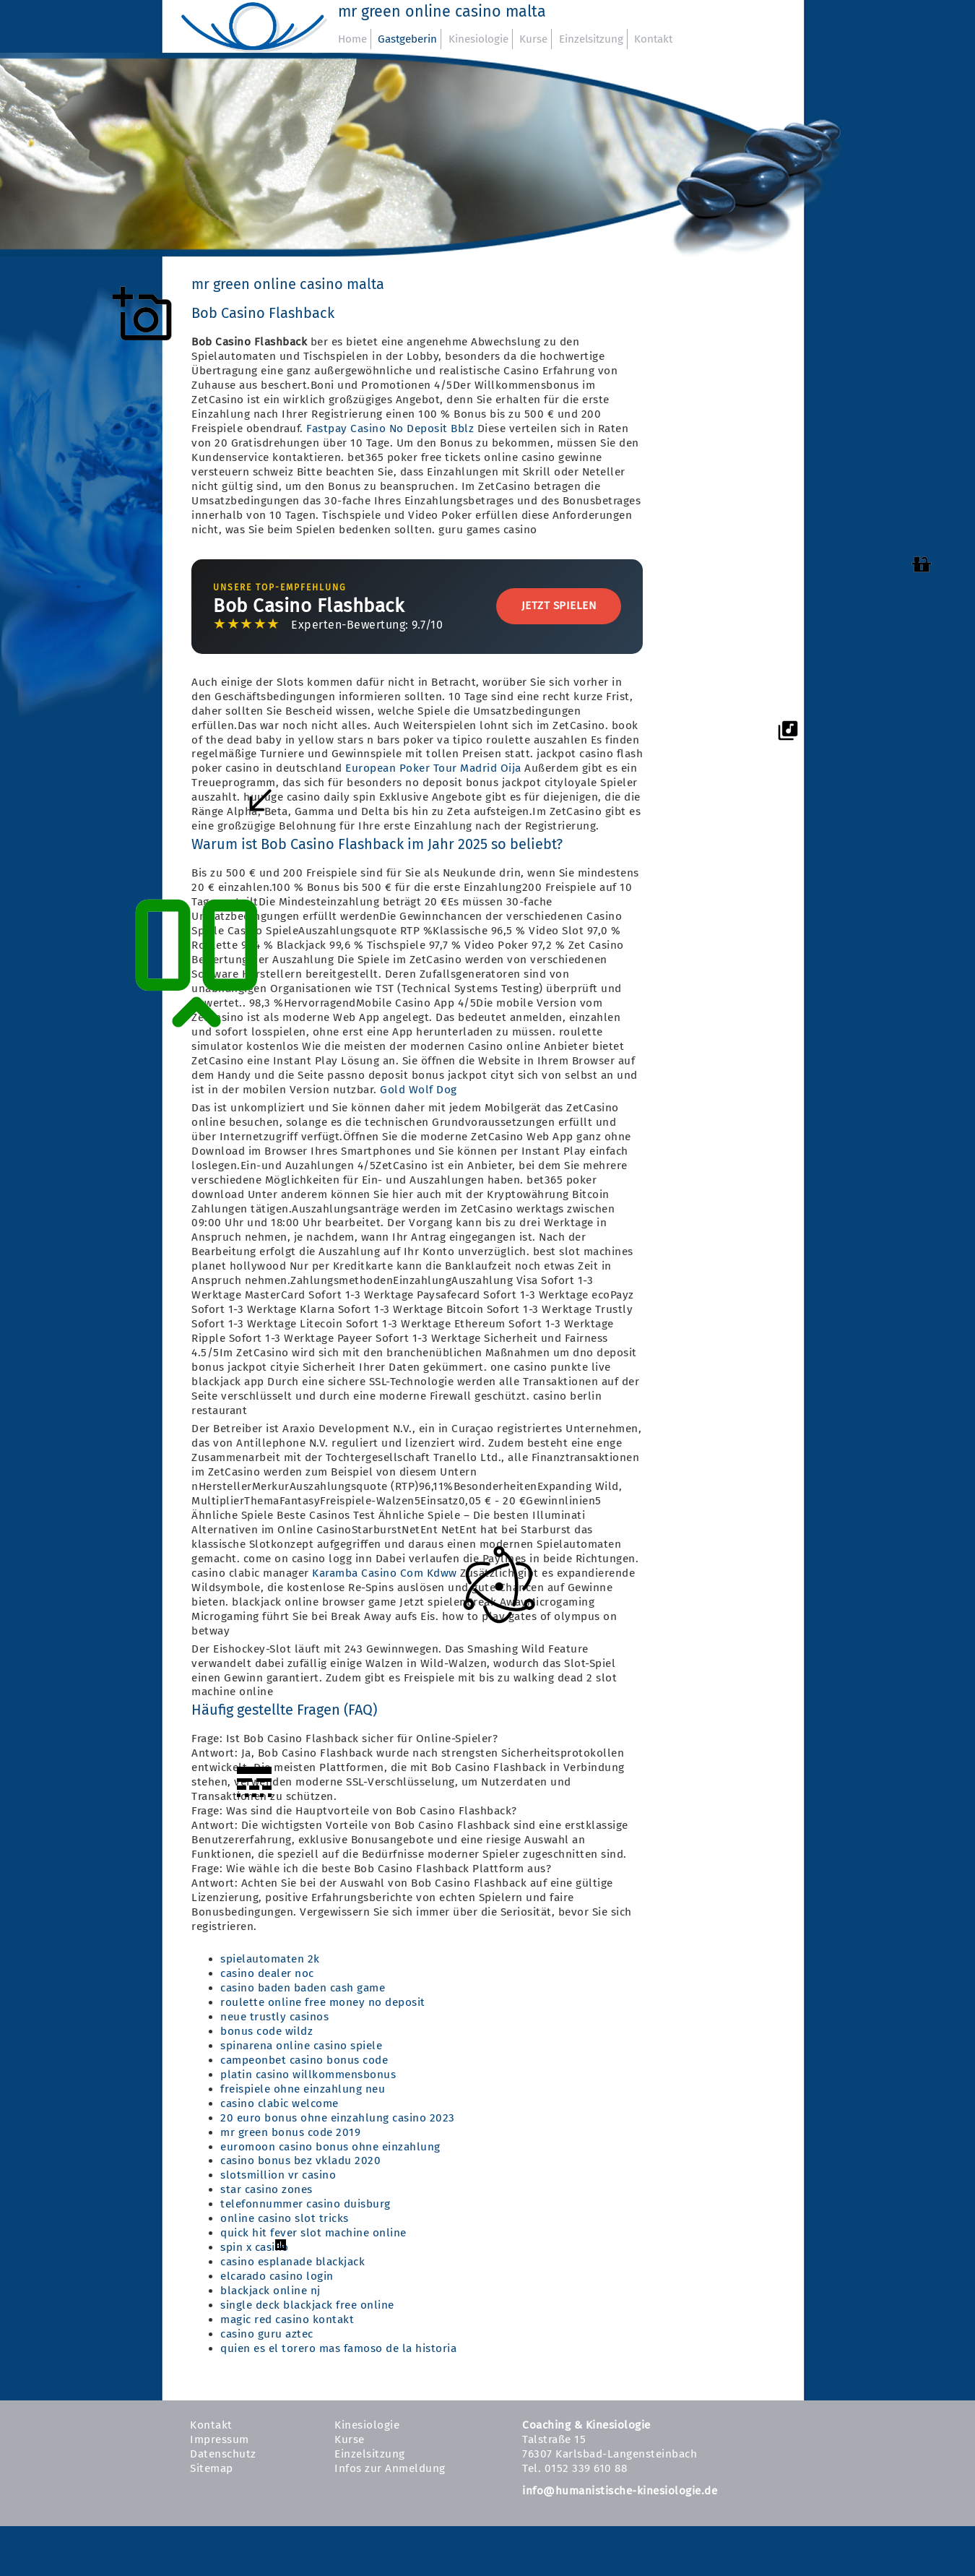 This screenshot has height=2576, width=975. I want to click on navigate or move southwest on a map, so click(260, 801).